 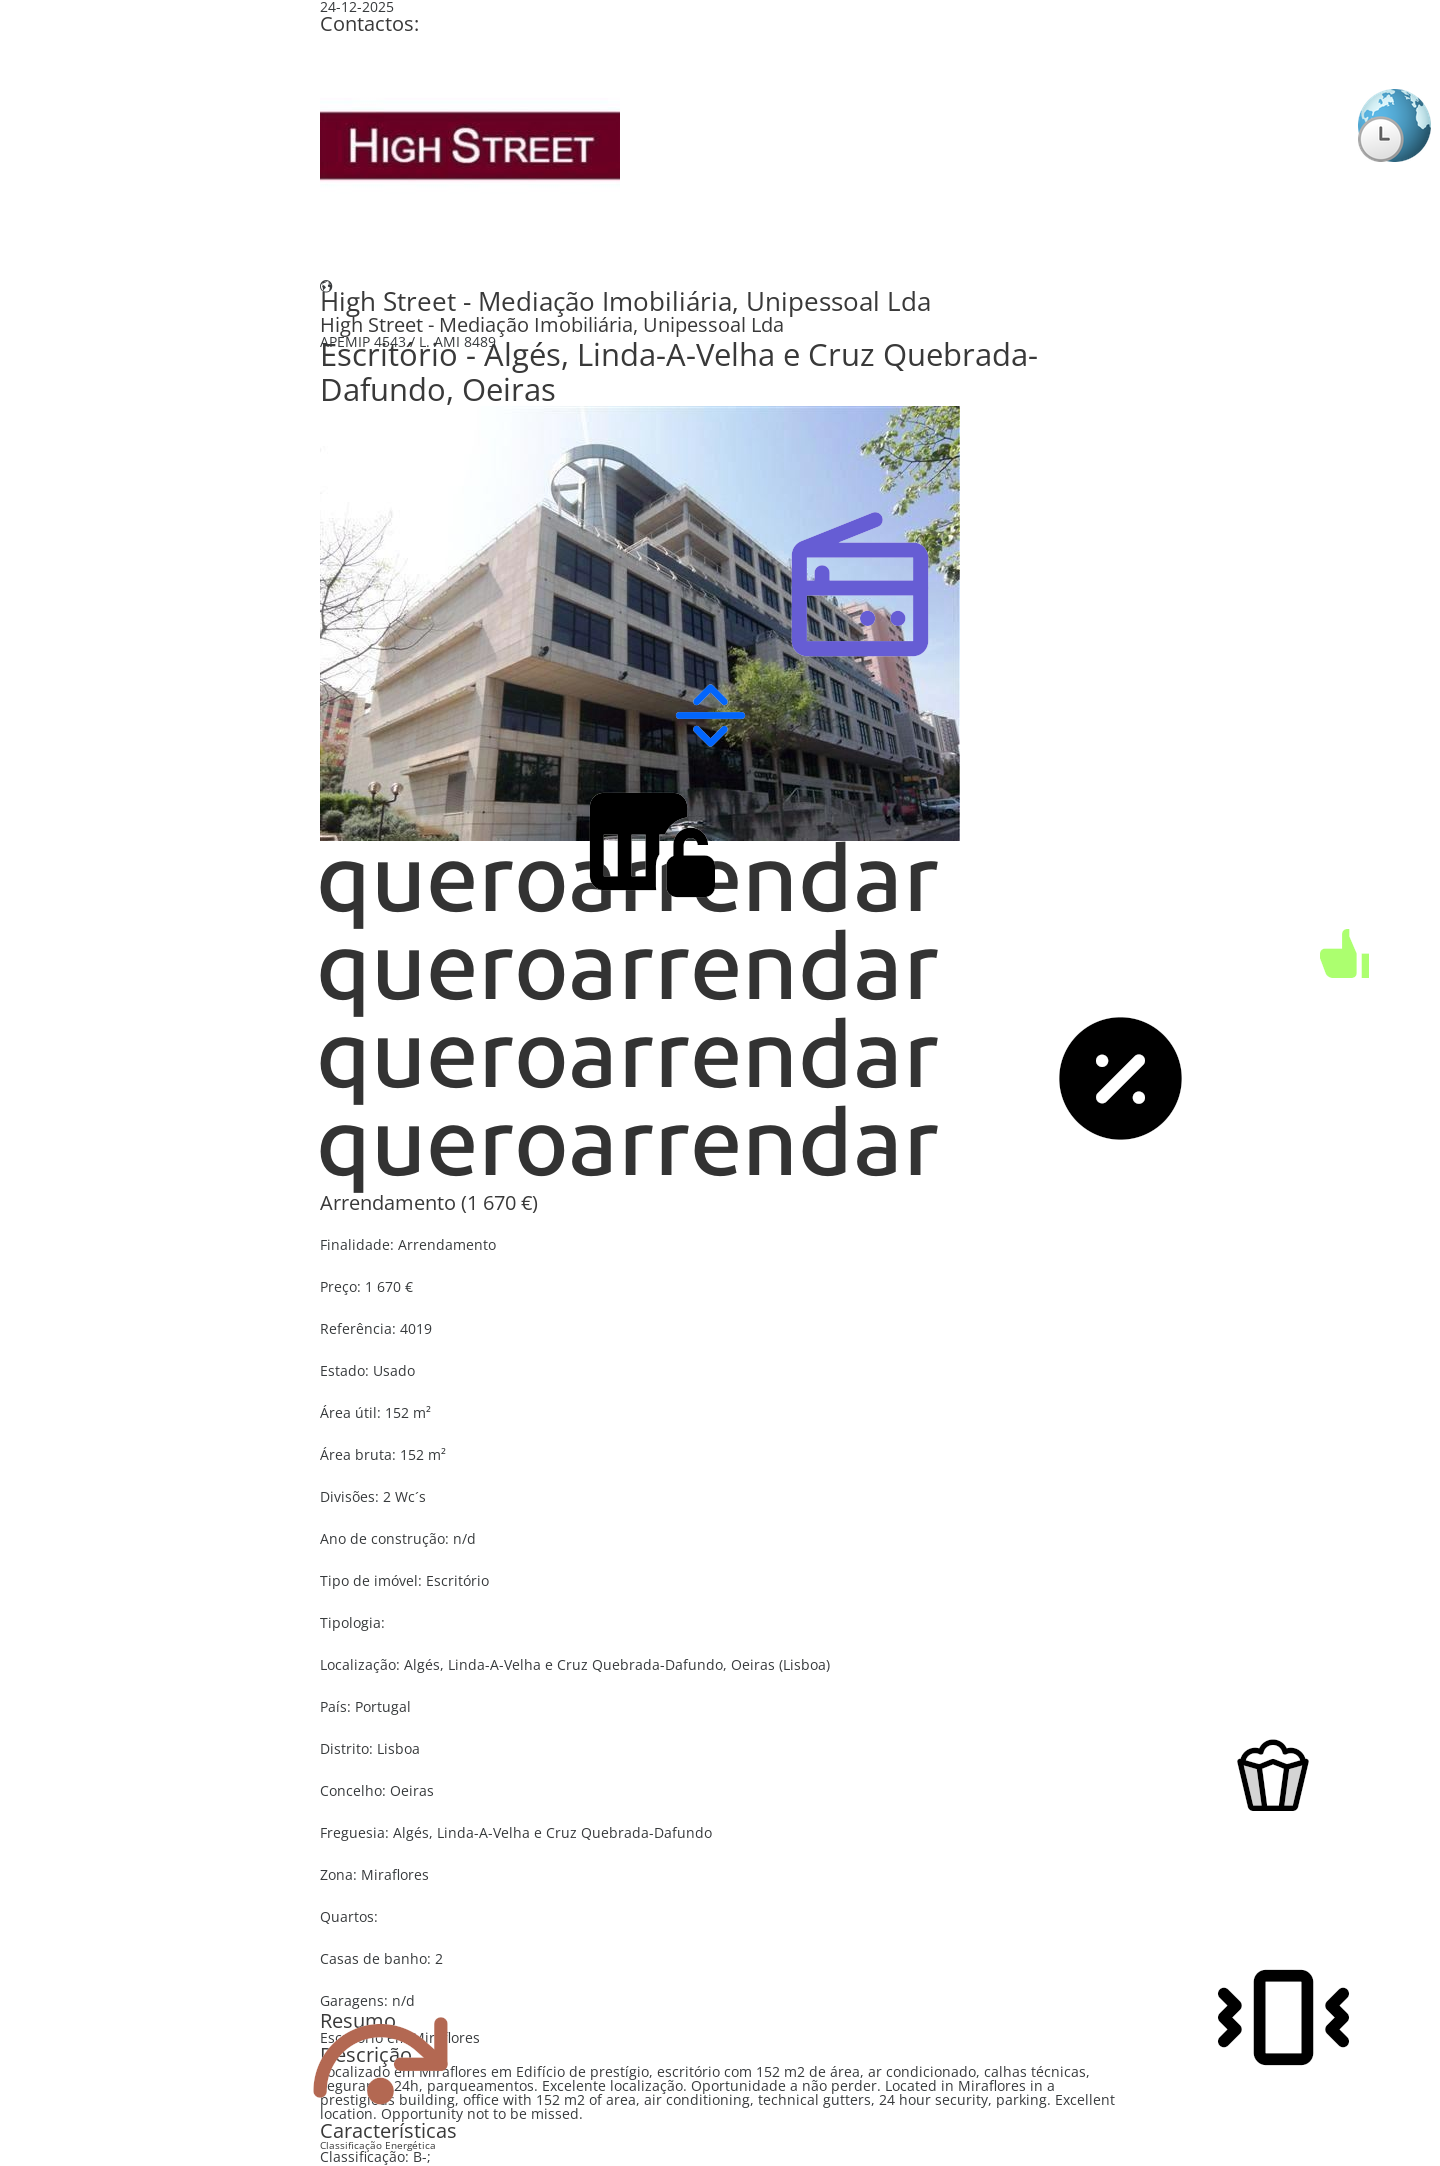 I want to click on view discount or percentage-based promotion, so click(x=1120, y=1078).